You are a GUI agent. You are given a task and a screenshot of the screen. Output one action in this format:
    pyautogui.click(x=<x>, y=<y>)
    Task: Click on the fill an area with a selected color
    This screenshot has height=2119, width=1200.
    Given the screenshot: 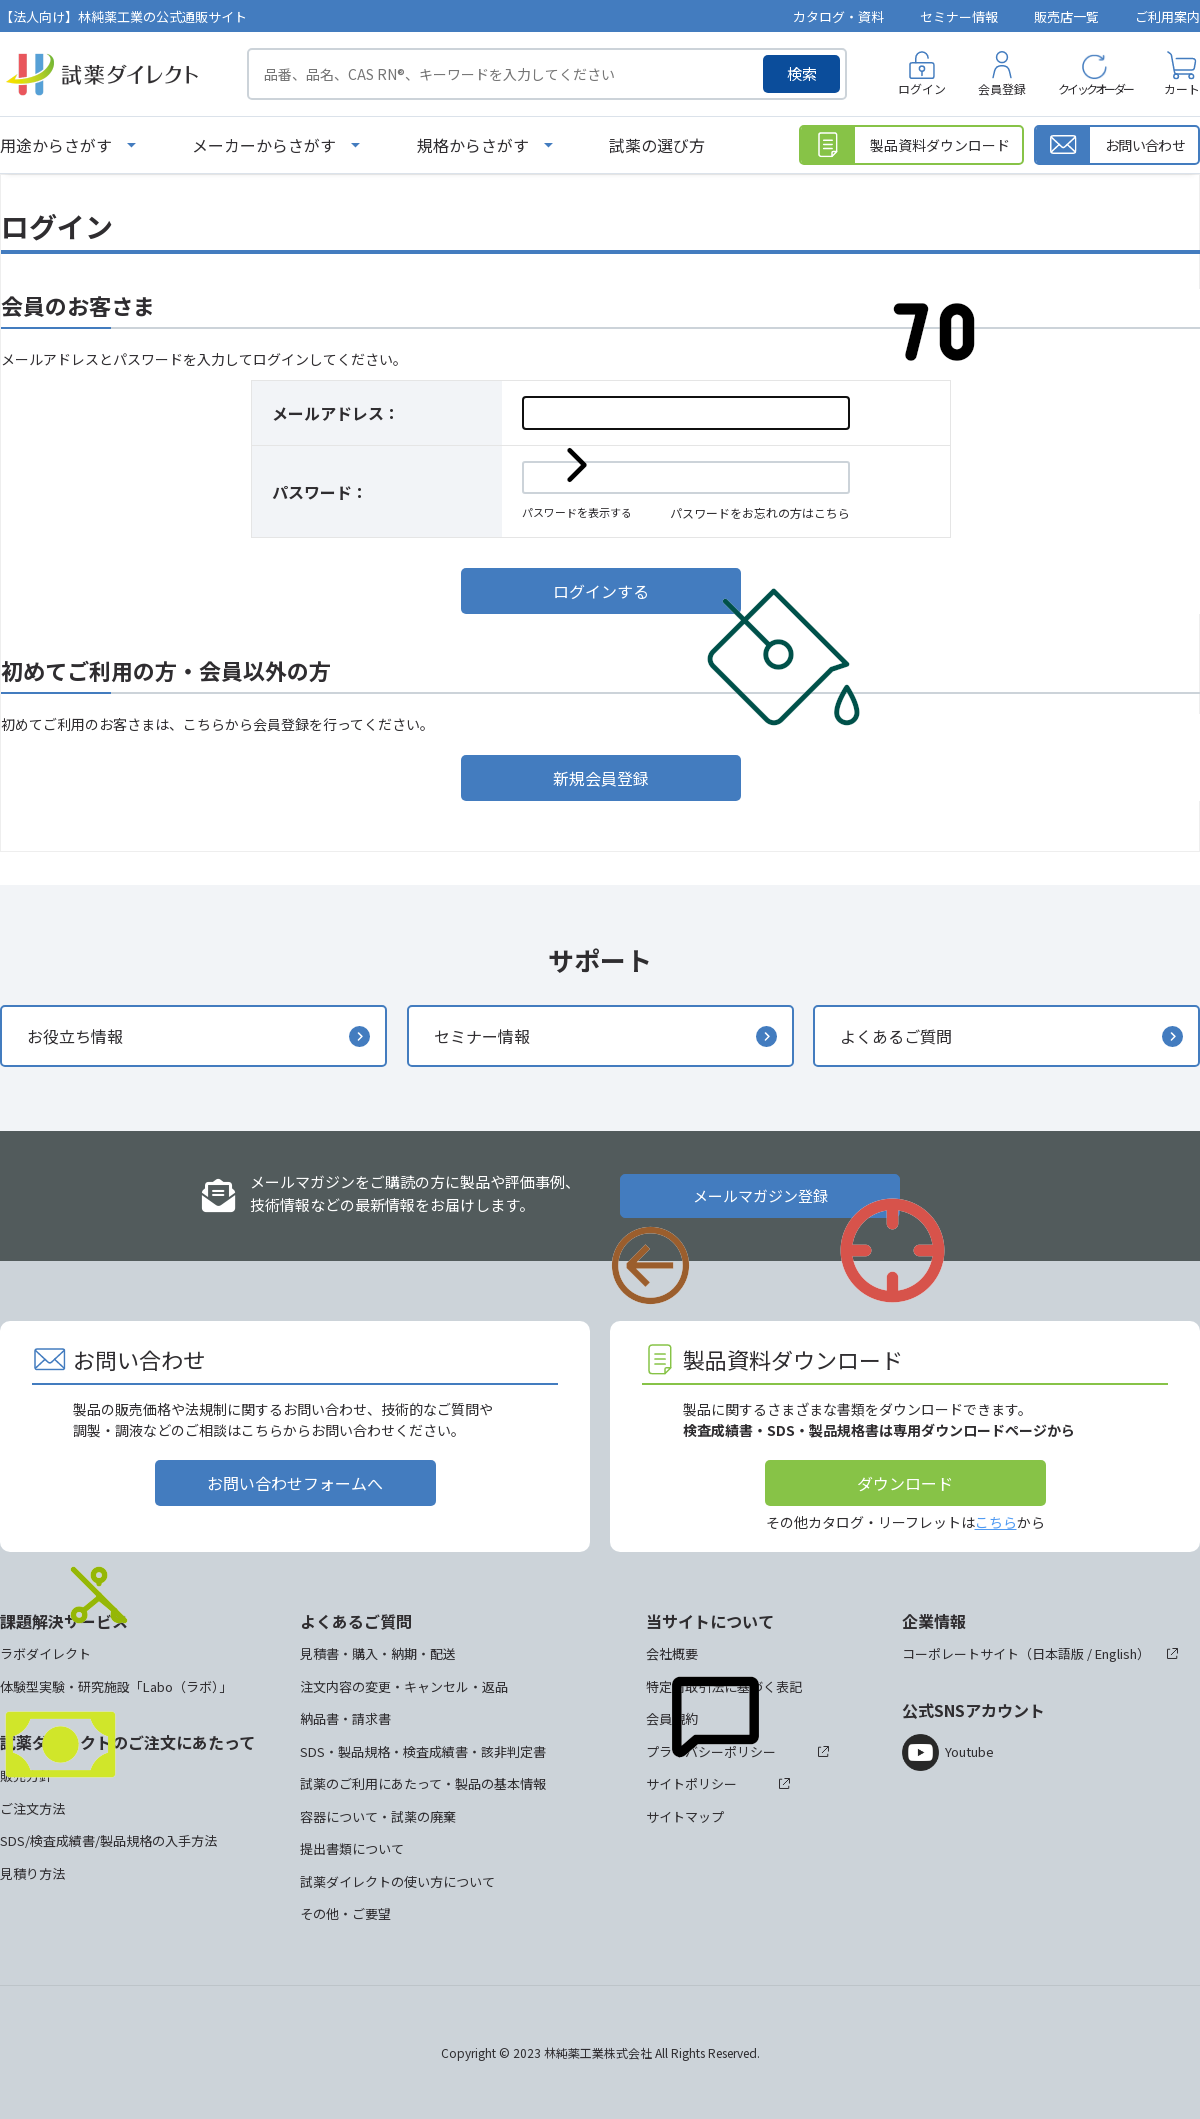 What is the action you would take?
    pyautogui.click(x=781, y=662)
    